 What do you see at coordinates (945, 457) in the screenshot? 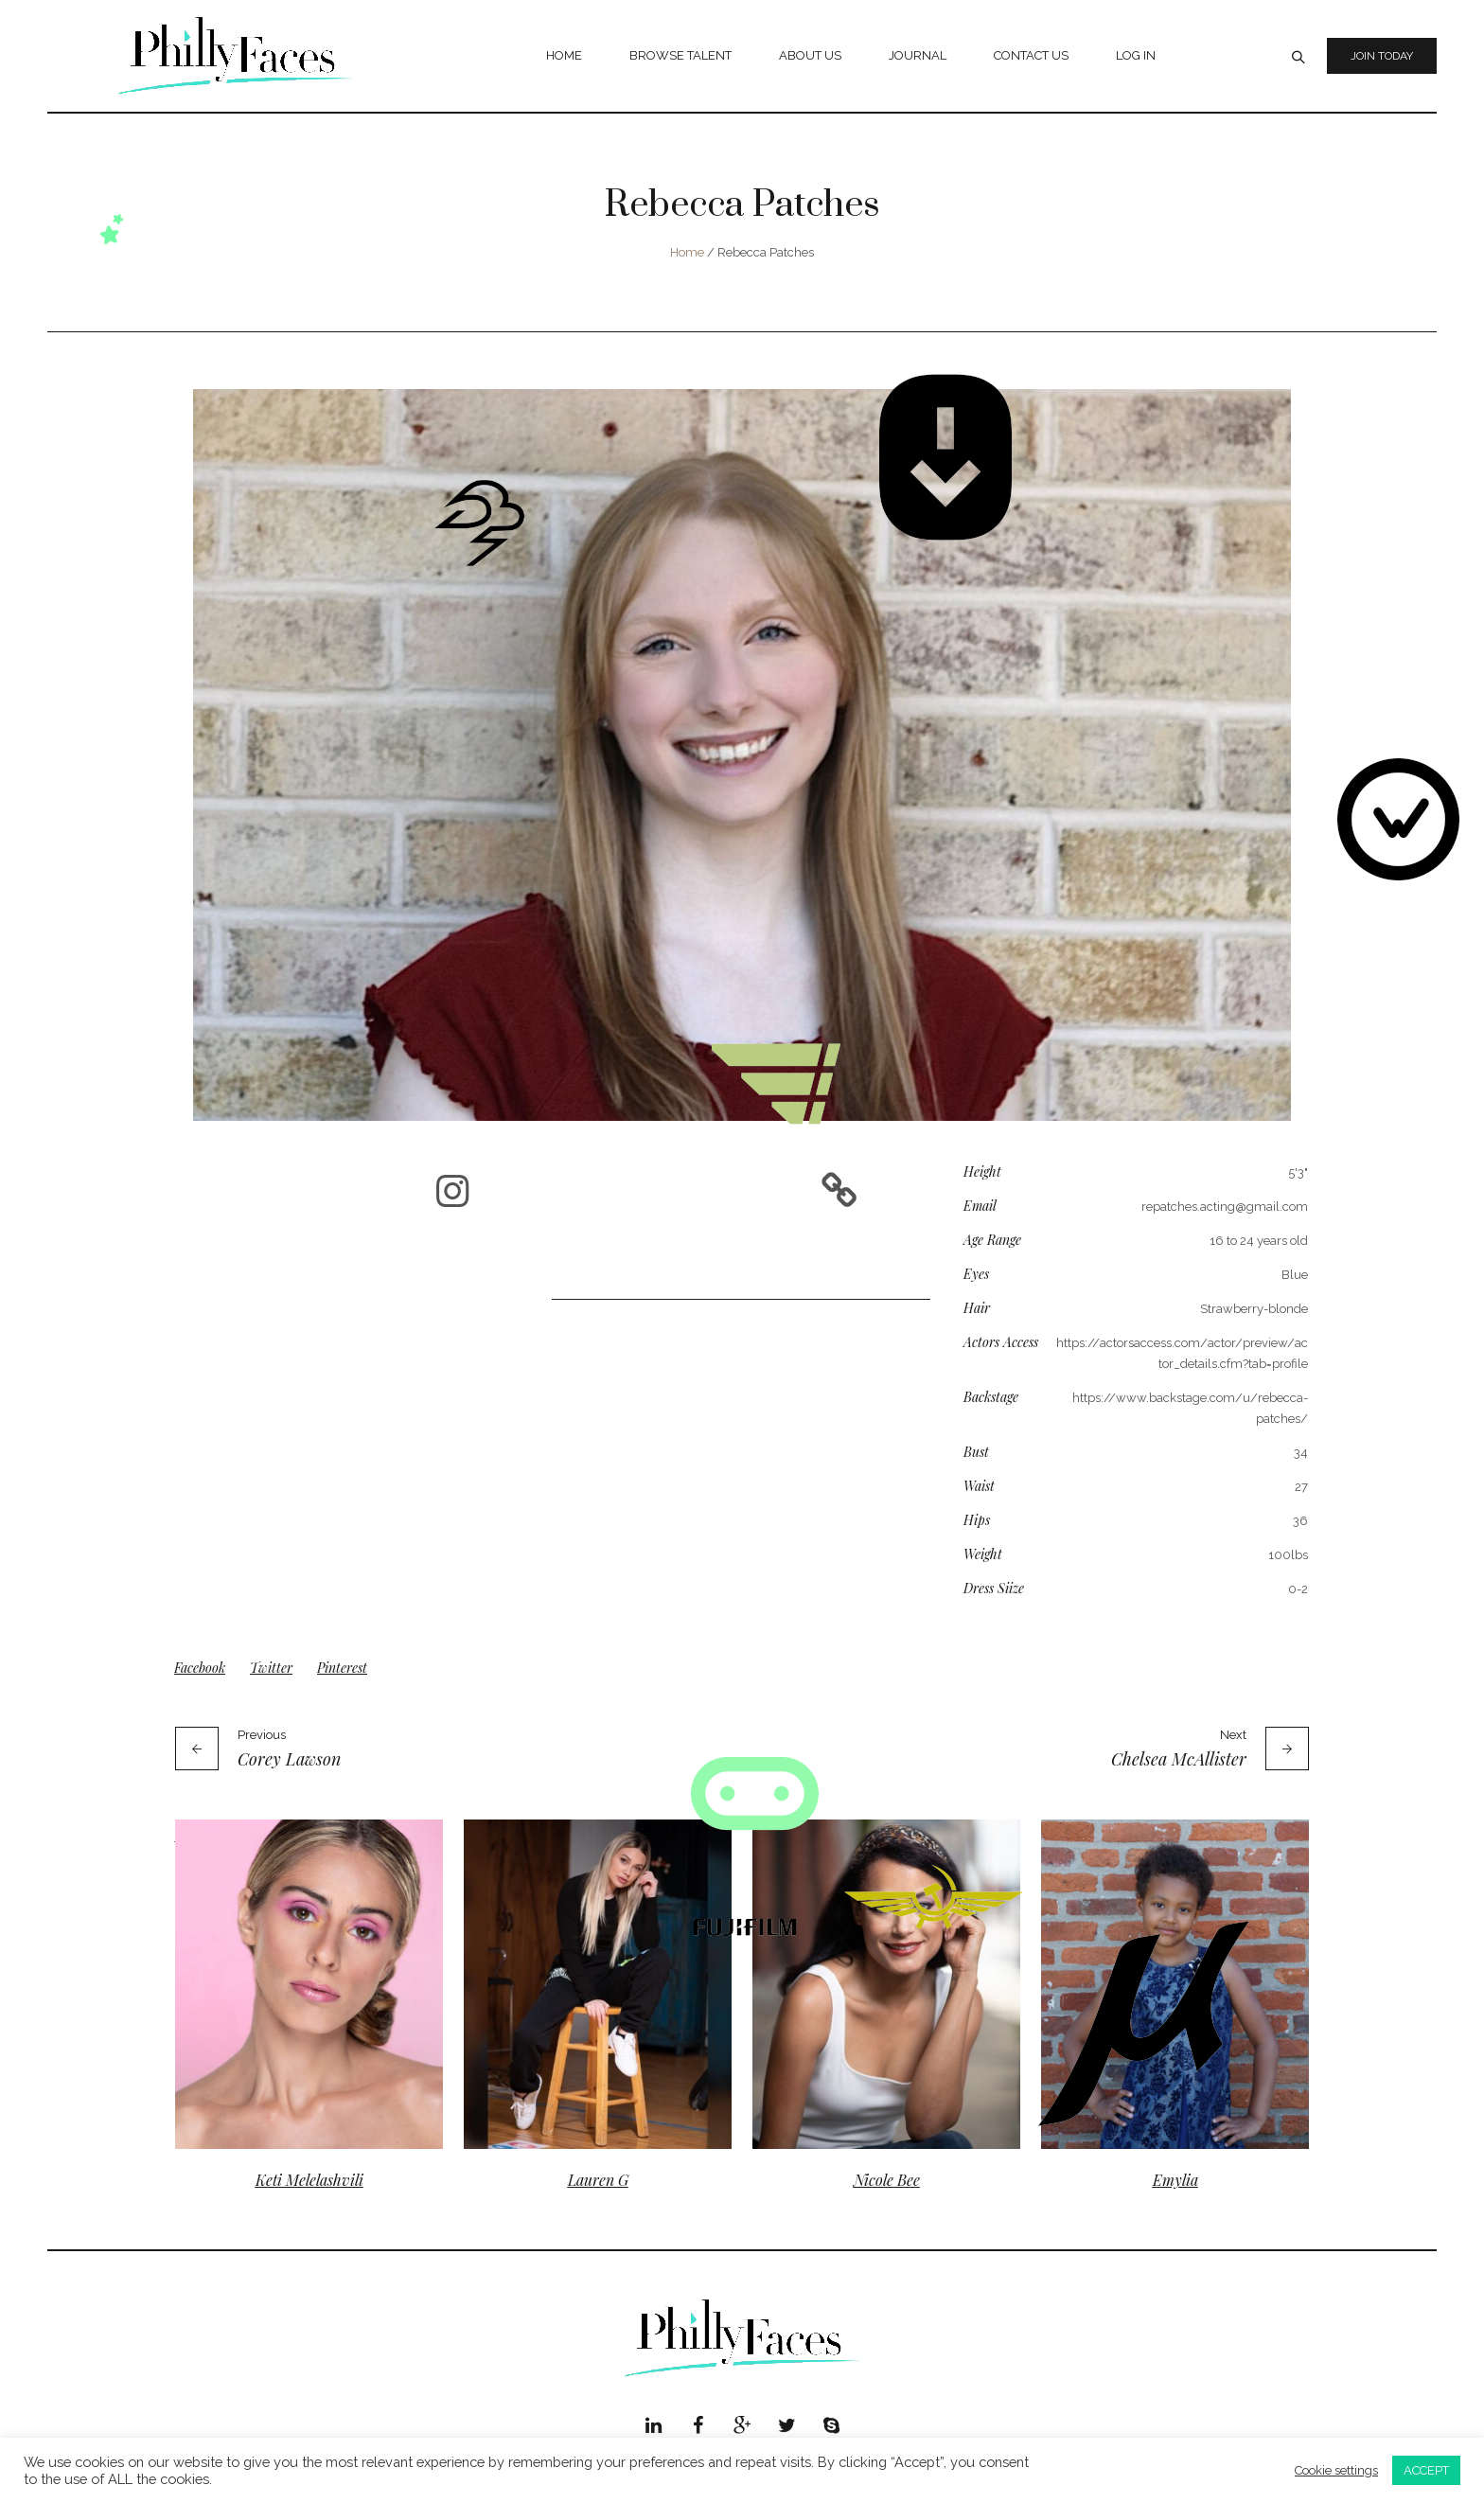
I see `scroll to the bottom of the page` at bounding box center [945, 457].